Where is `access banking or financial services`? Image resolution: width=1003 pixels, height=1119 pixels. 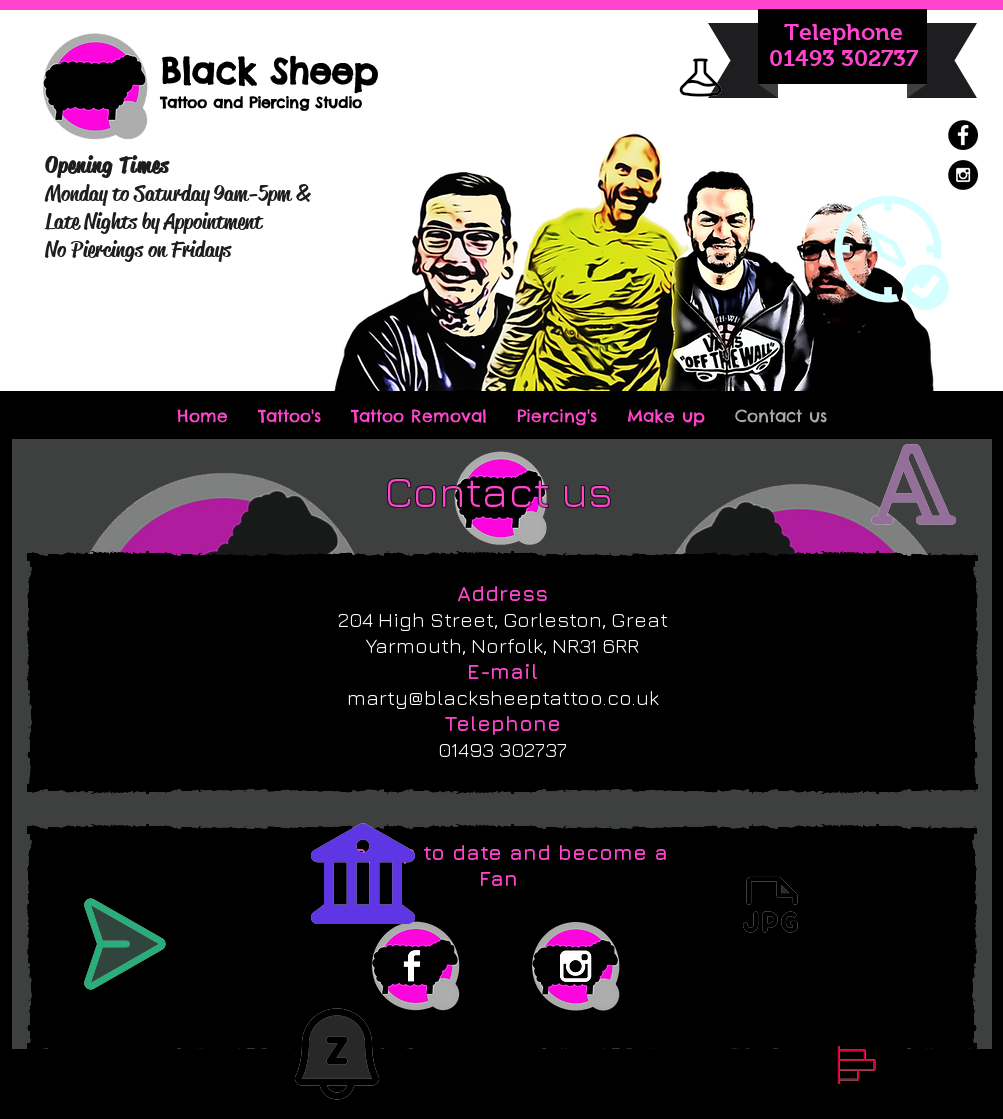 access banking or financial services is located at coordinates (363, 872).